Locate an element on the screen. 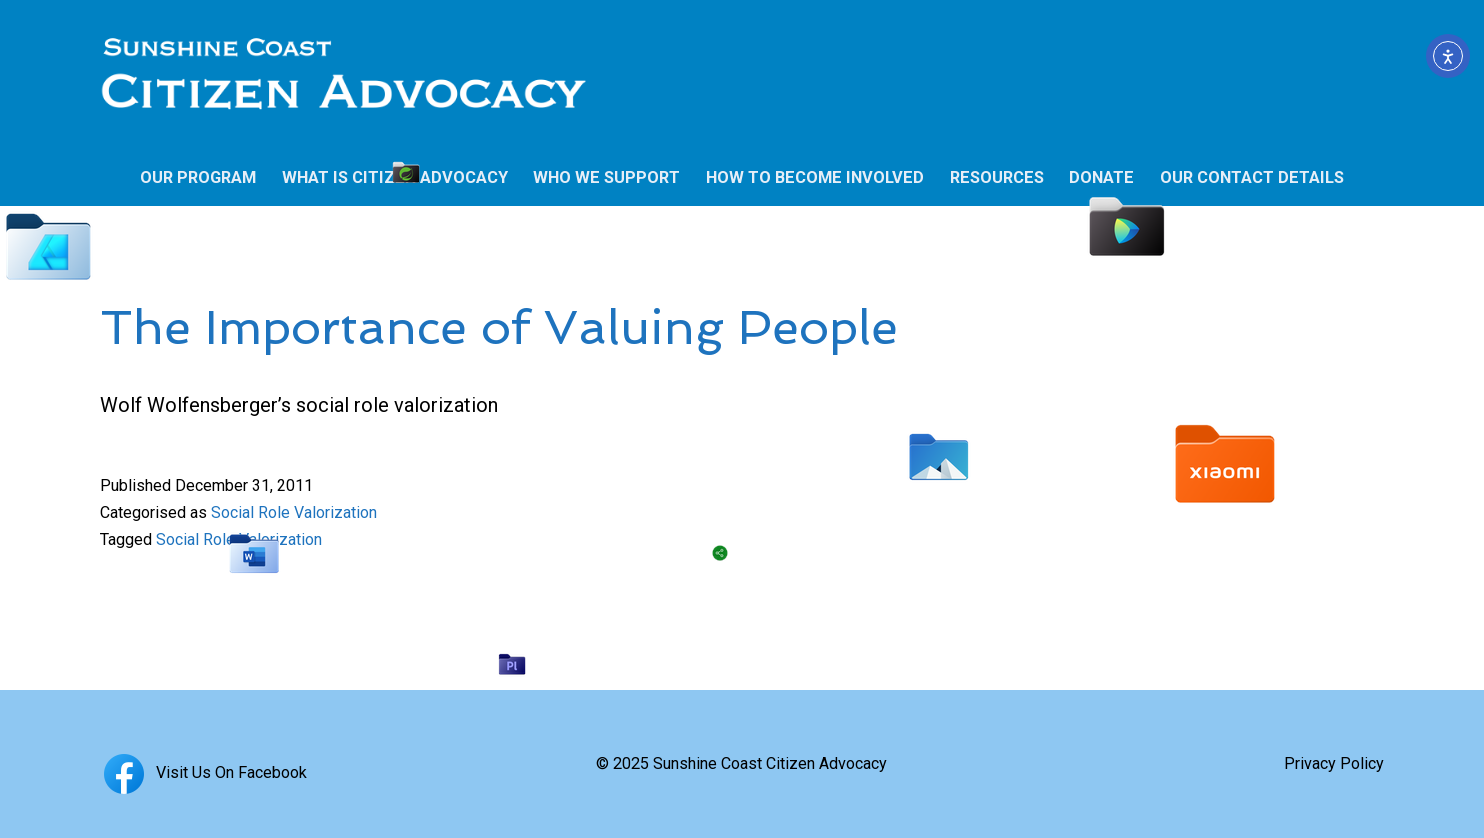 The image size is (1484, 838). open folder containing Affinity Designer files is located at coordinates (48, 249).